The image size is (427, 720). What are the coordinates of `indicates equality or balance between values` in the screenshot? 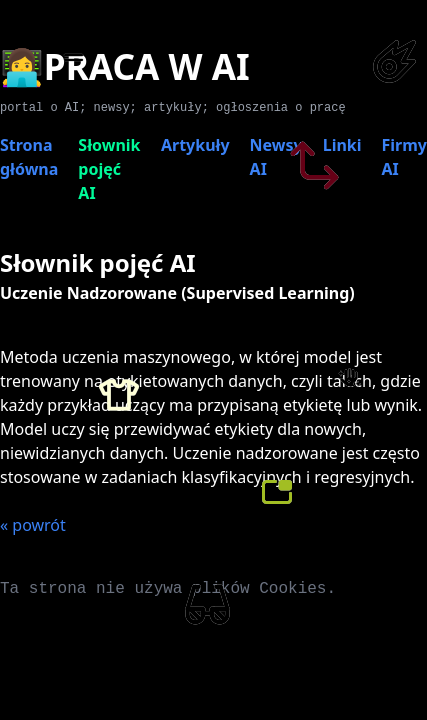 It's located at (73, 57).